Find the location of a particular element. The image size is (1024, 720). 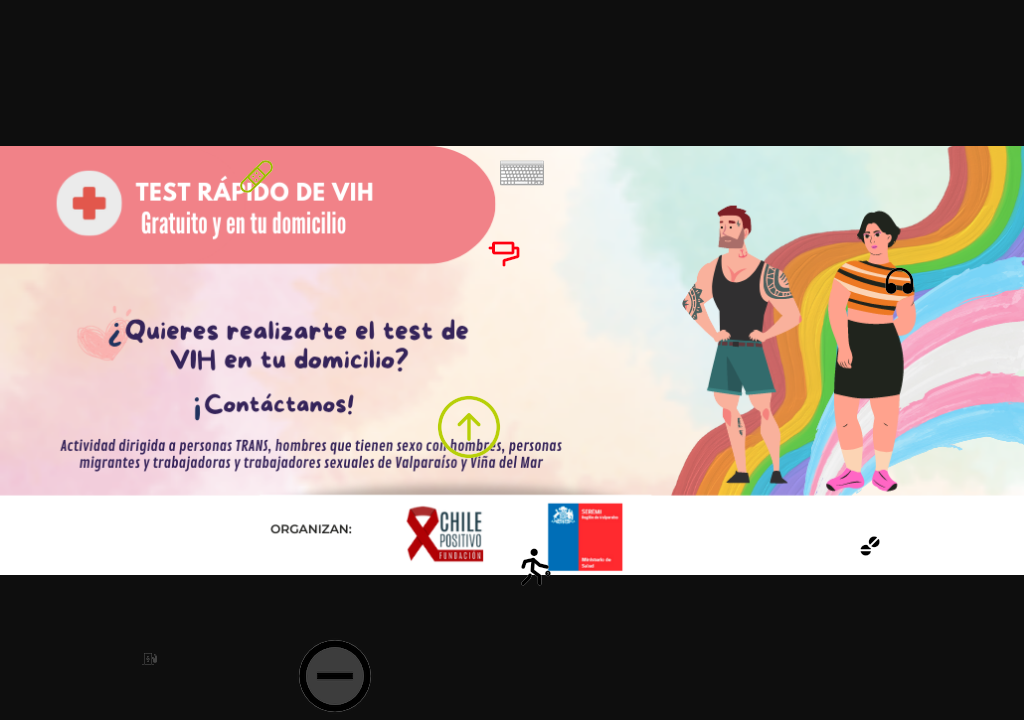

access medication or pharmacy information is located at coordinates (870, 546).